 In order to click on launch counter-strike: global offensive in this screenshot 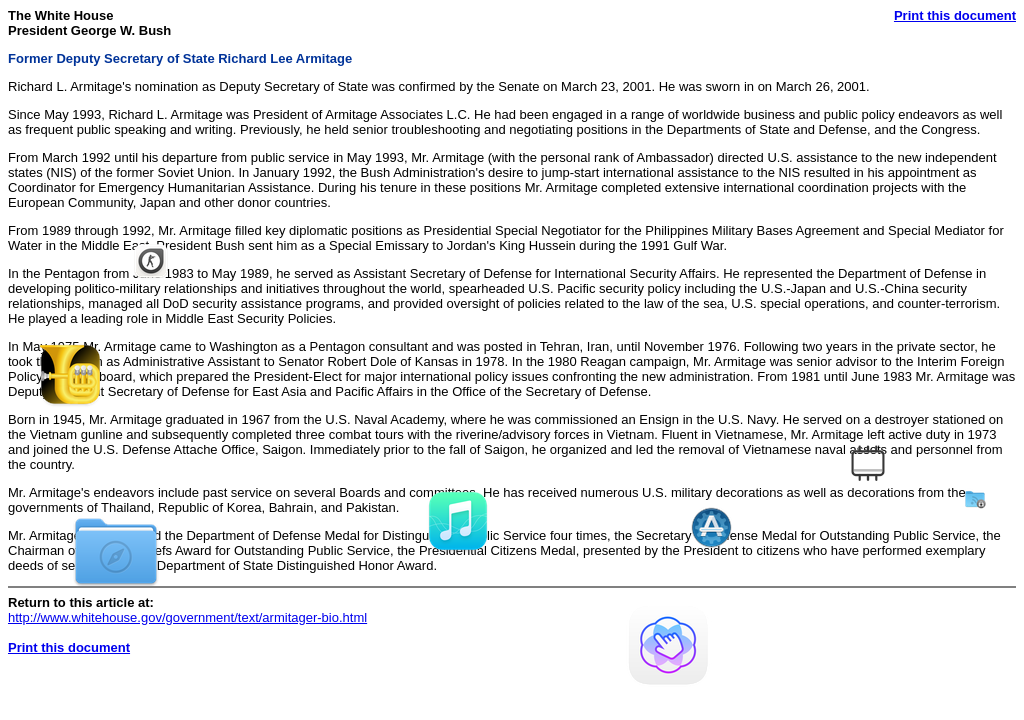, I will do `click(151, 261)`.